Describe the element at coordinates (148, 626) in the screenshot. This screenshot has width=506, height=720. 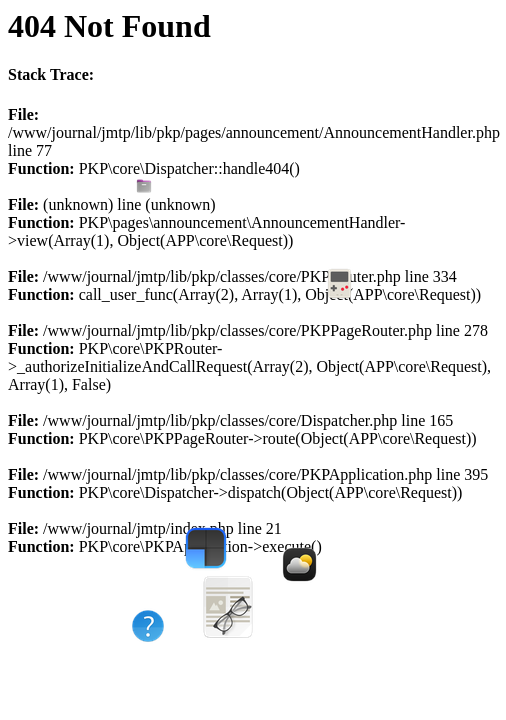
I see `open help documentation` at that location.